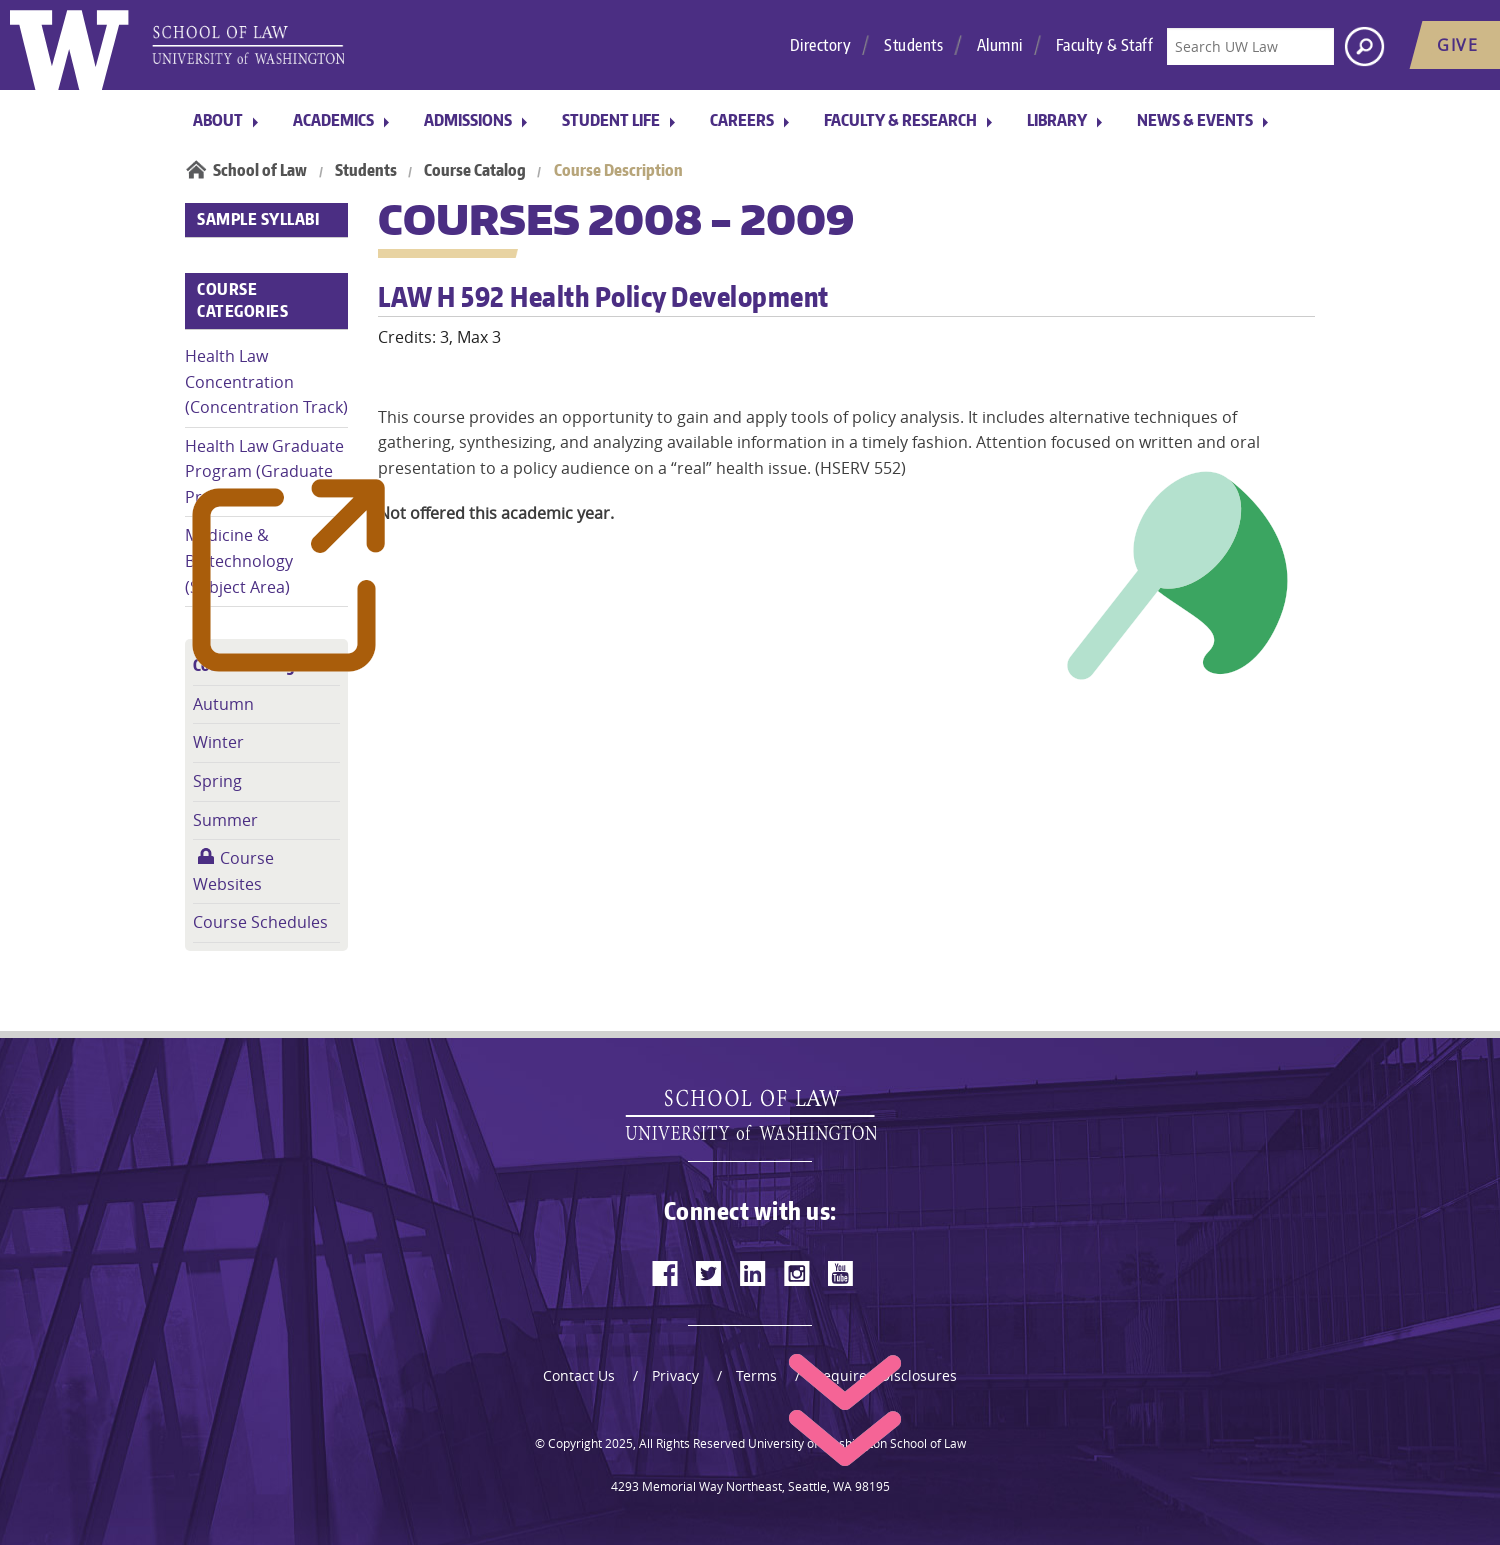 The image size is (1500, 1545). Describe the element at coordinates (845, 1410) in the screenshot. I see `expand content or show more items` at that location.